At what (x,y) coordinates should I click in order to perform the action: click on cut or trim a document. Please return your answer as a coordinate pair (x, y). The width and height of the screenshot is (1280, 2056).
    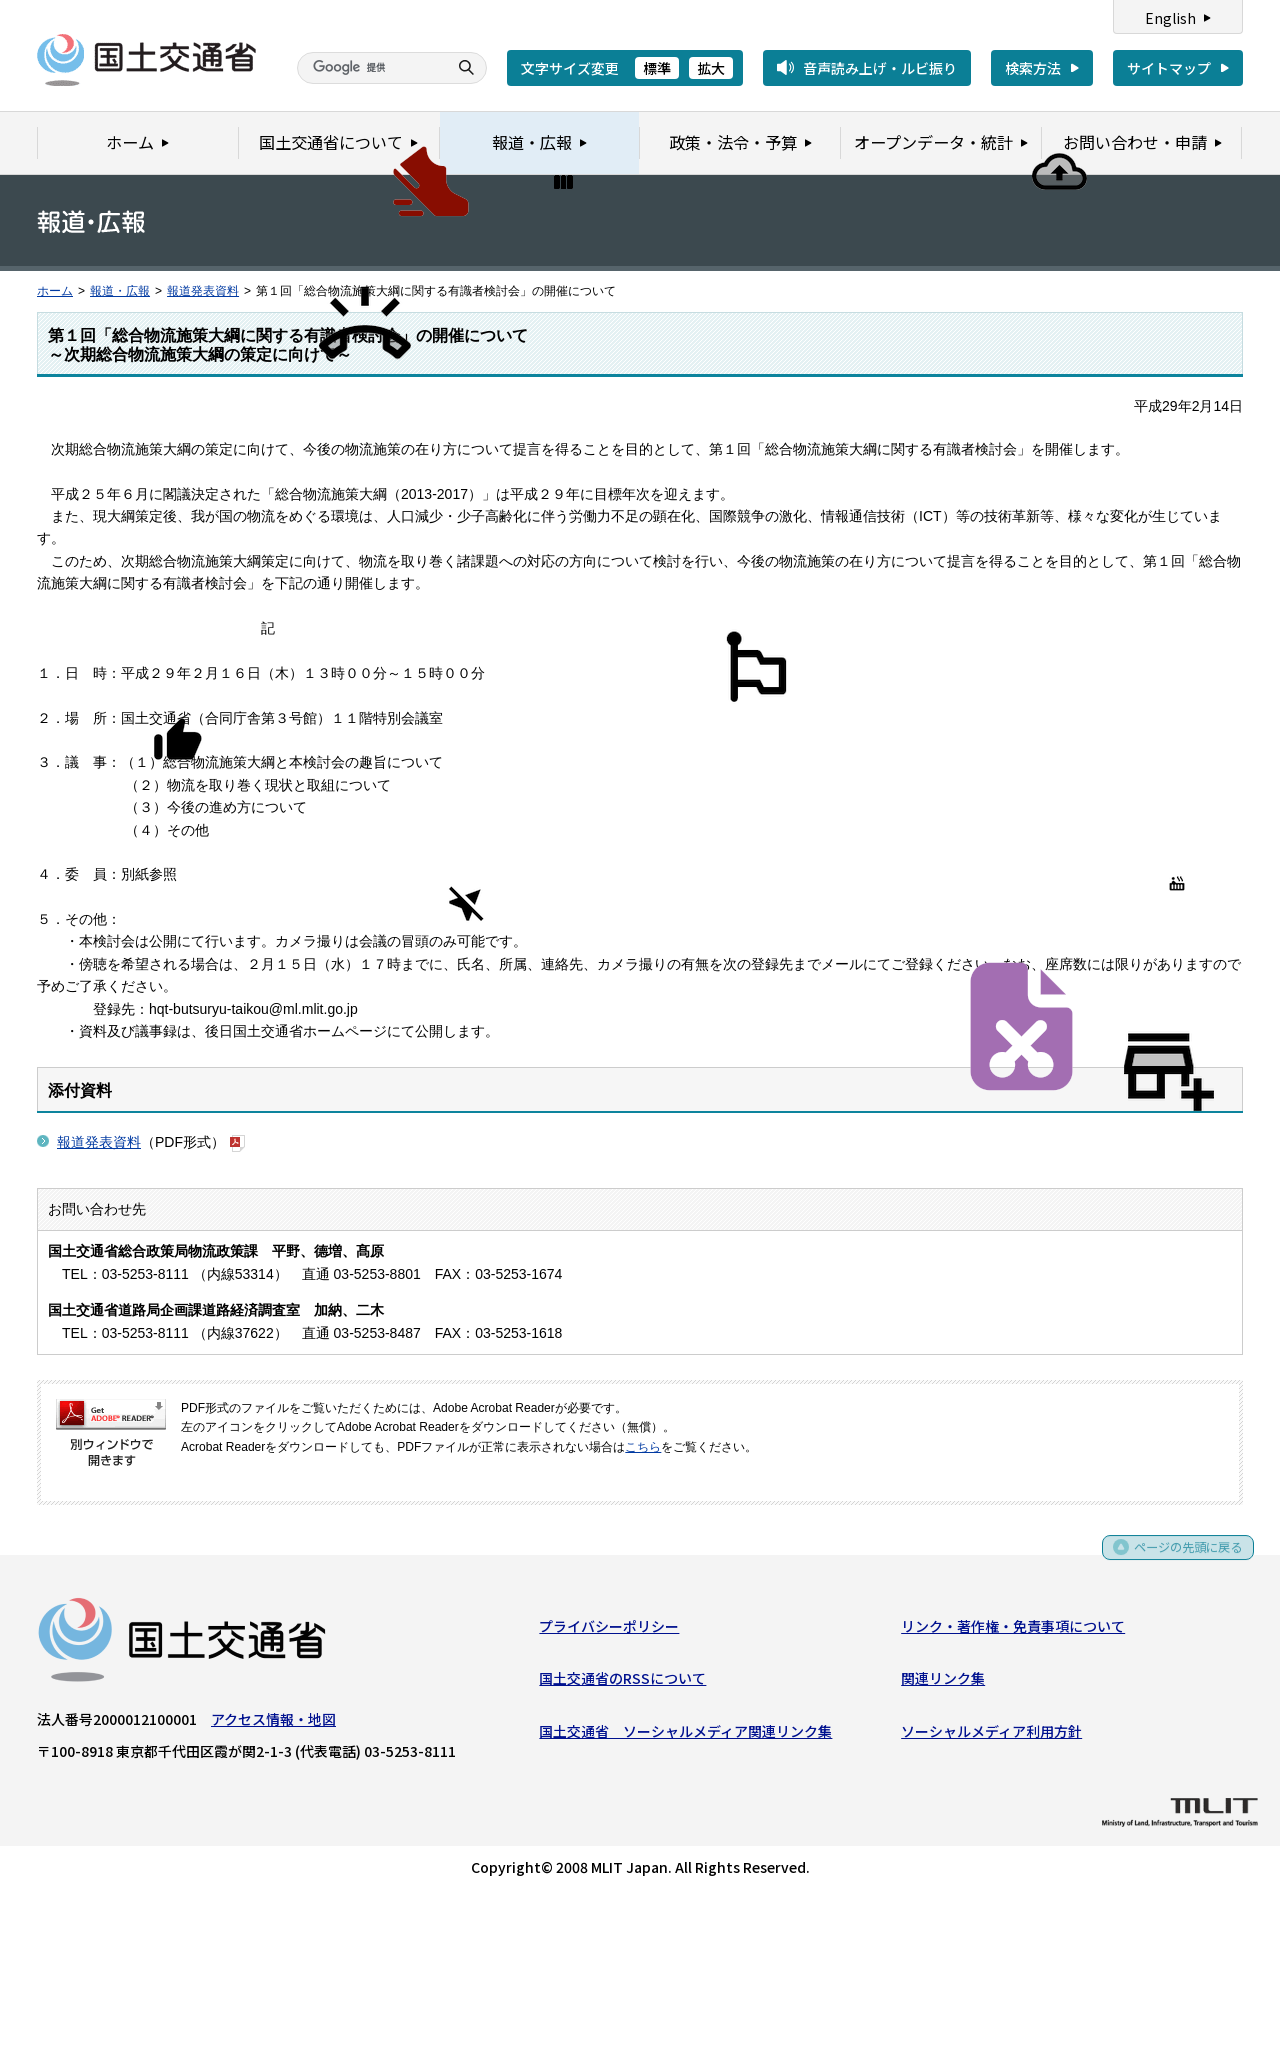
    Looking at the image, I should click on (1021, 1026).